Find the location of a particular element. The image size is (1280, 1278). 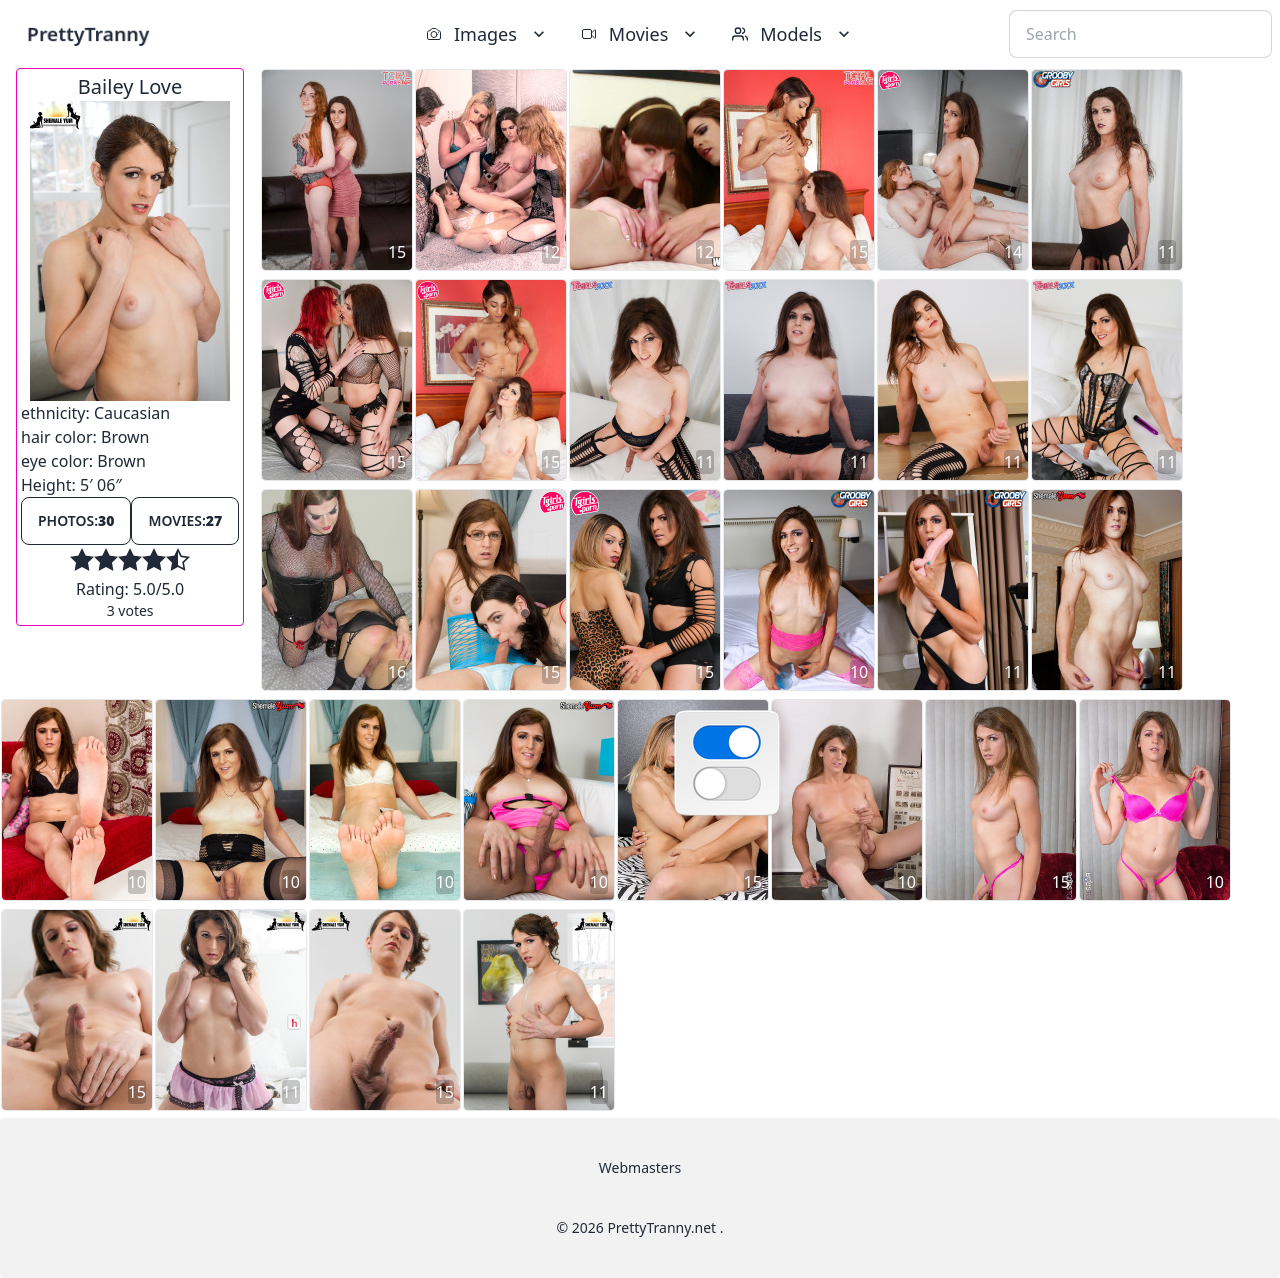

c/c++ header file is located at coordinates (294, 1022).